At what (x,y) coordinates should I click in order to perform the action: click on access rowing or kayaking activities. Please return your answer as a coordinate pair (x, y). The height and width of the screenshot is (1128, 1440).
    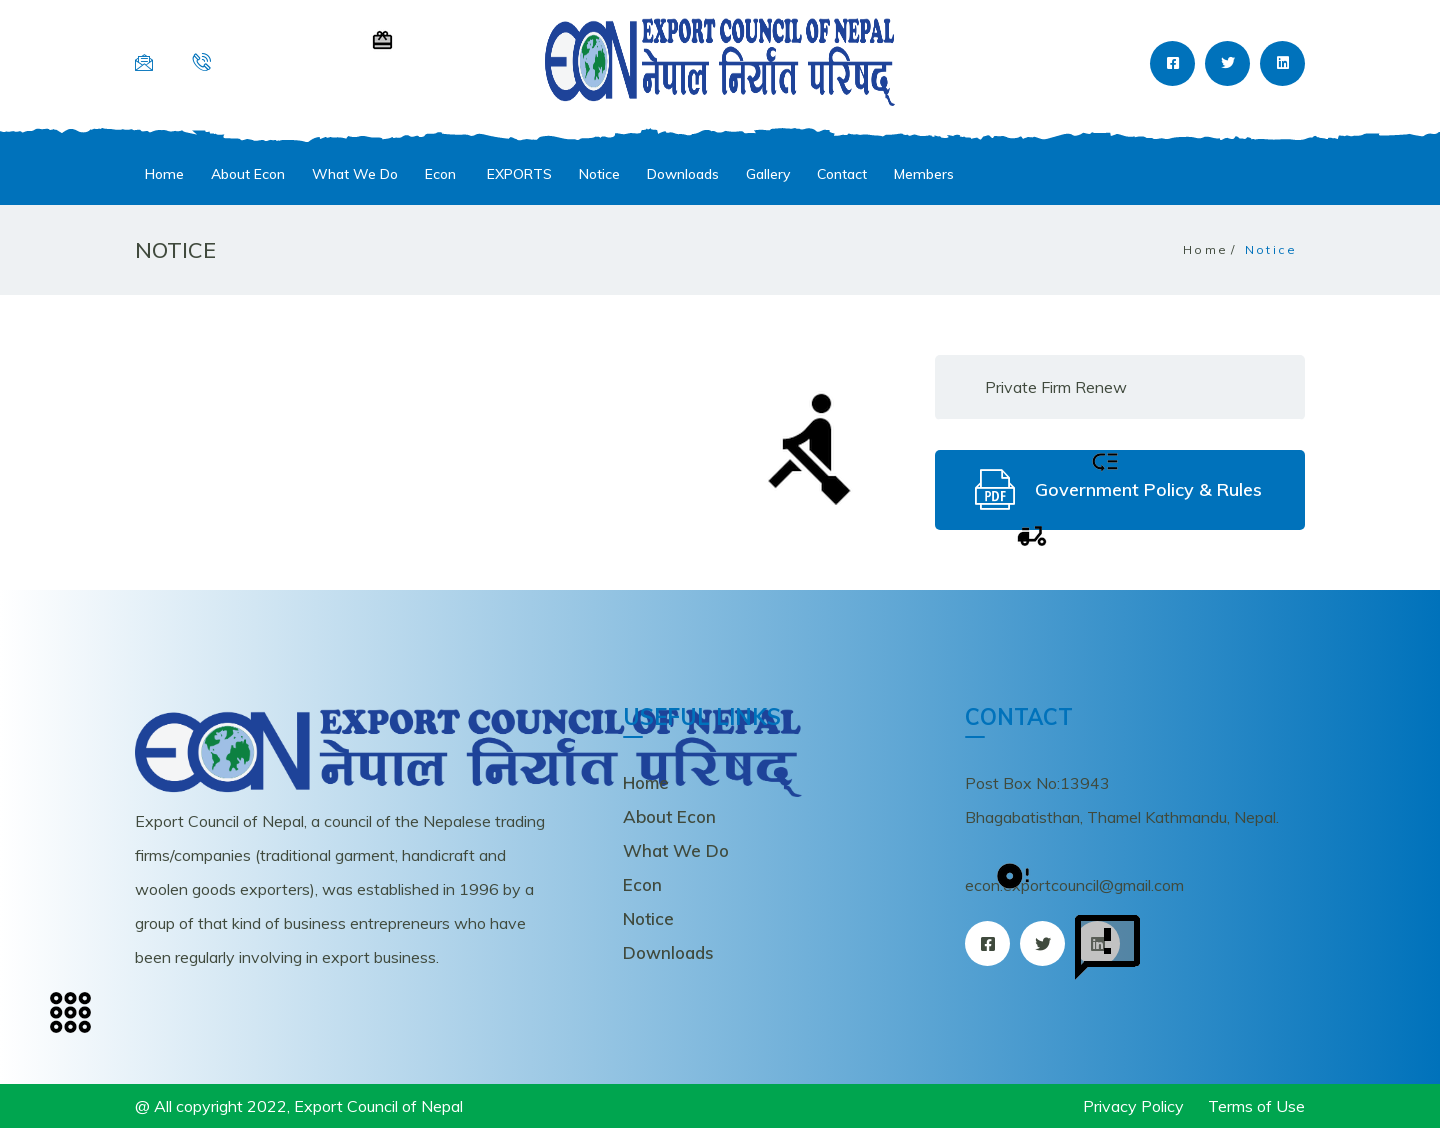
    Looking at the image, I should click on (807, 447).